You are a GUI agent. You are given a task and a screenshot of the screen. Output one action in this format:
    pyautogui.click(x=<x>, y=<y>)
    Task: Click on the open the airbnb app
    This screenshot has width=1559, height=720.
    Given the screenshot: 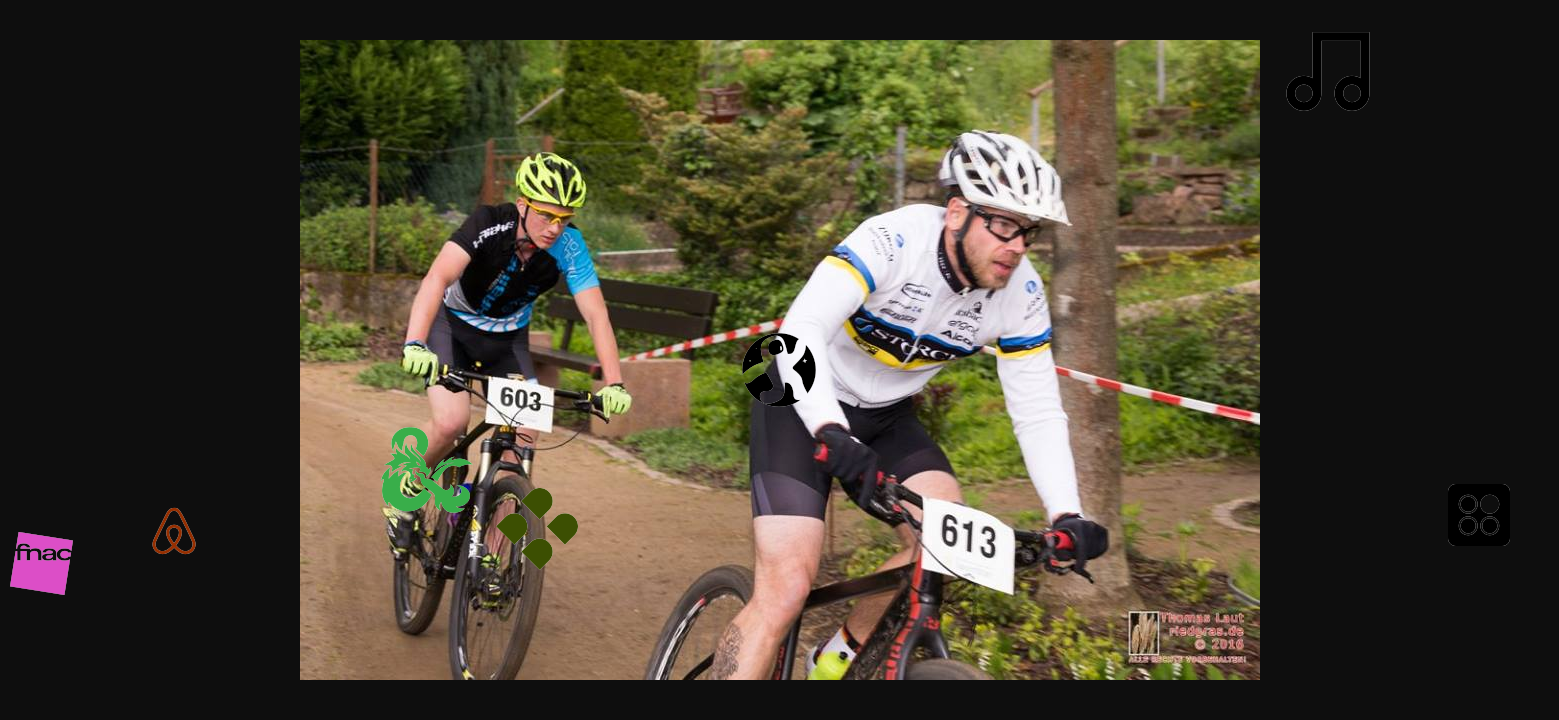 What is the action you would take?
    pyautogui.click(x=174, y=531)
    